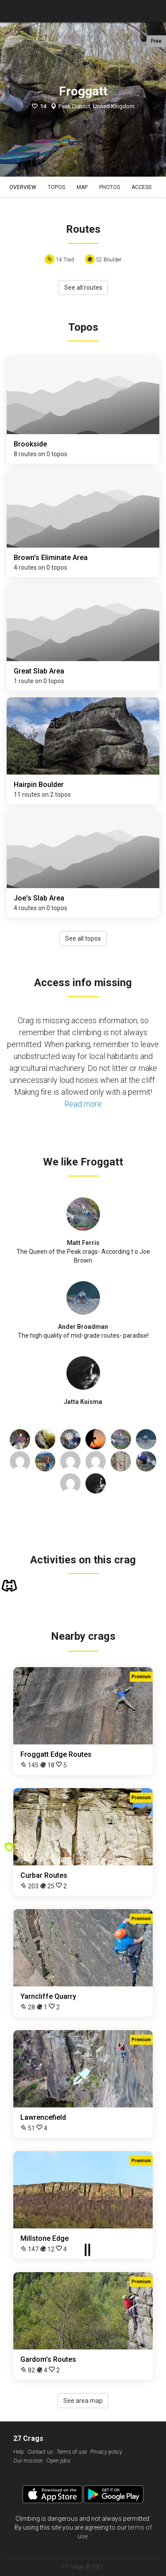 The width and height of the screenshot is (166, 2576). I want to click on open Discord, so click(9, 1585).